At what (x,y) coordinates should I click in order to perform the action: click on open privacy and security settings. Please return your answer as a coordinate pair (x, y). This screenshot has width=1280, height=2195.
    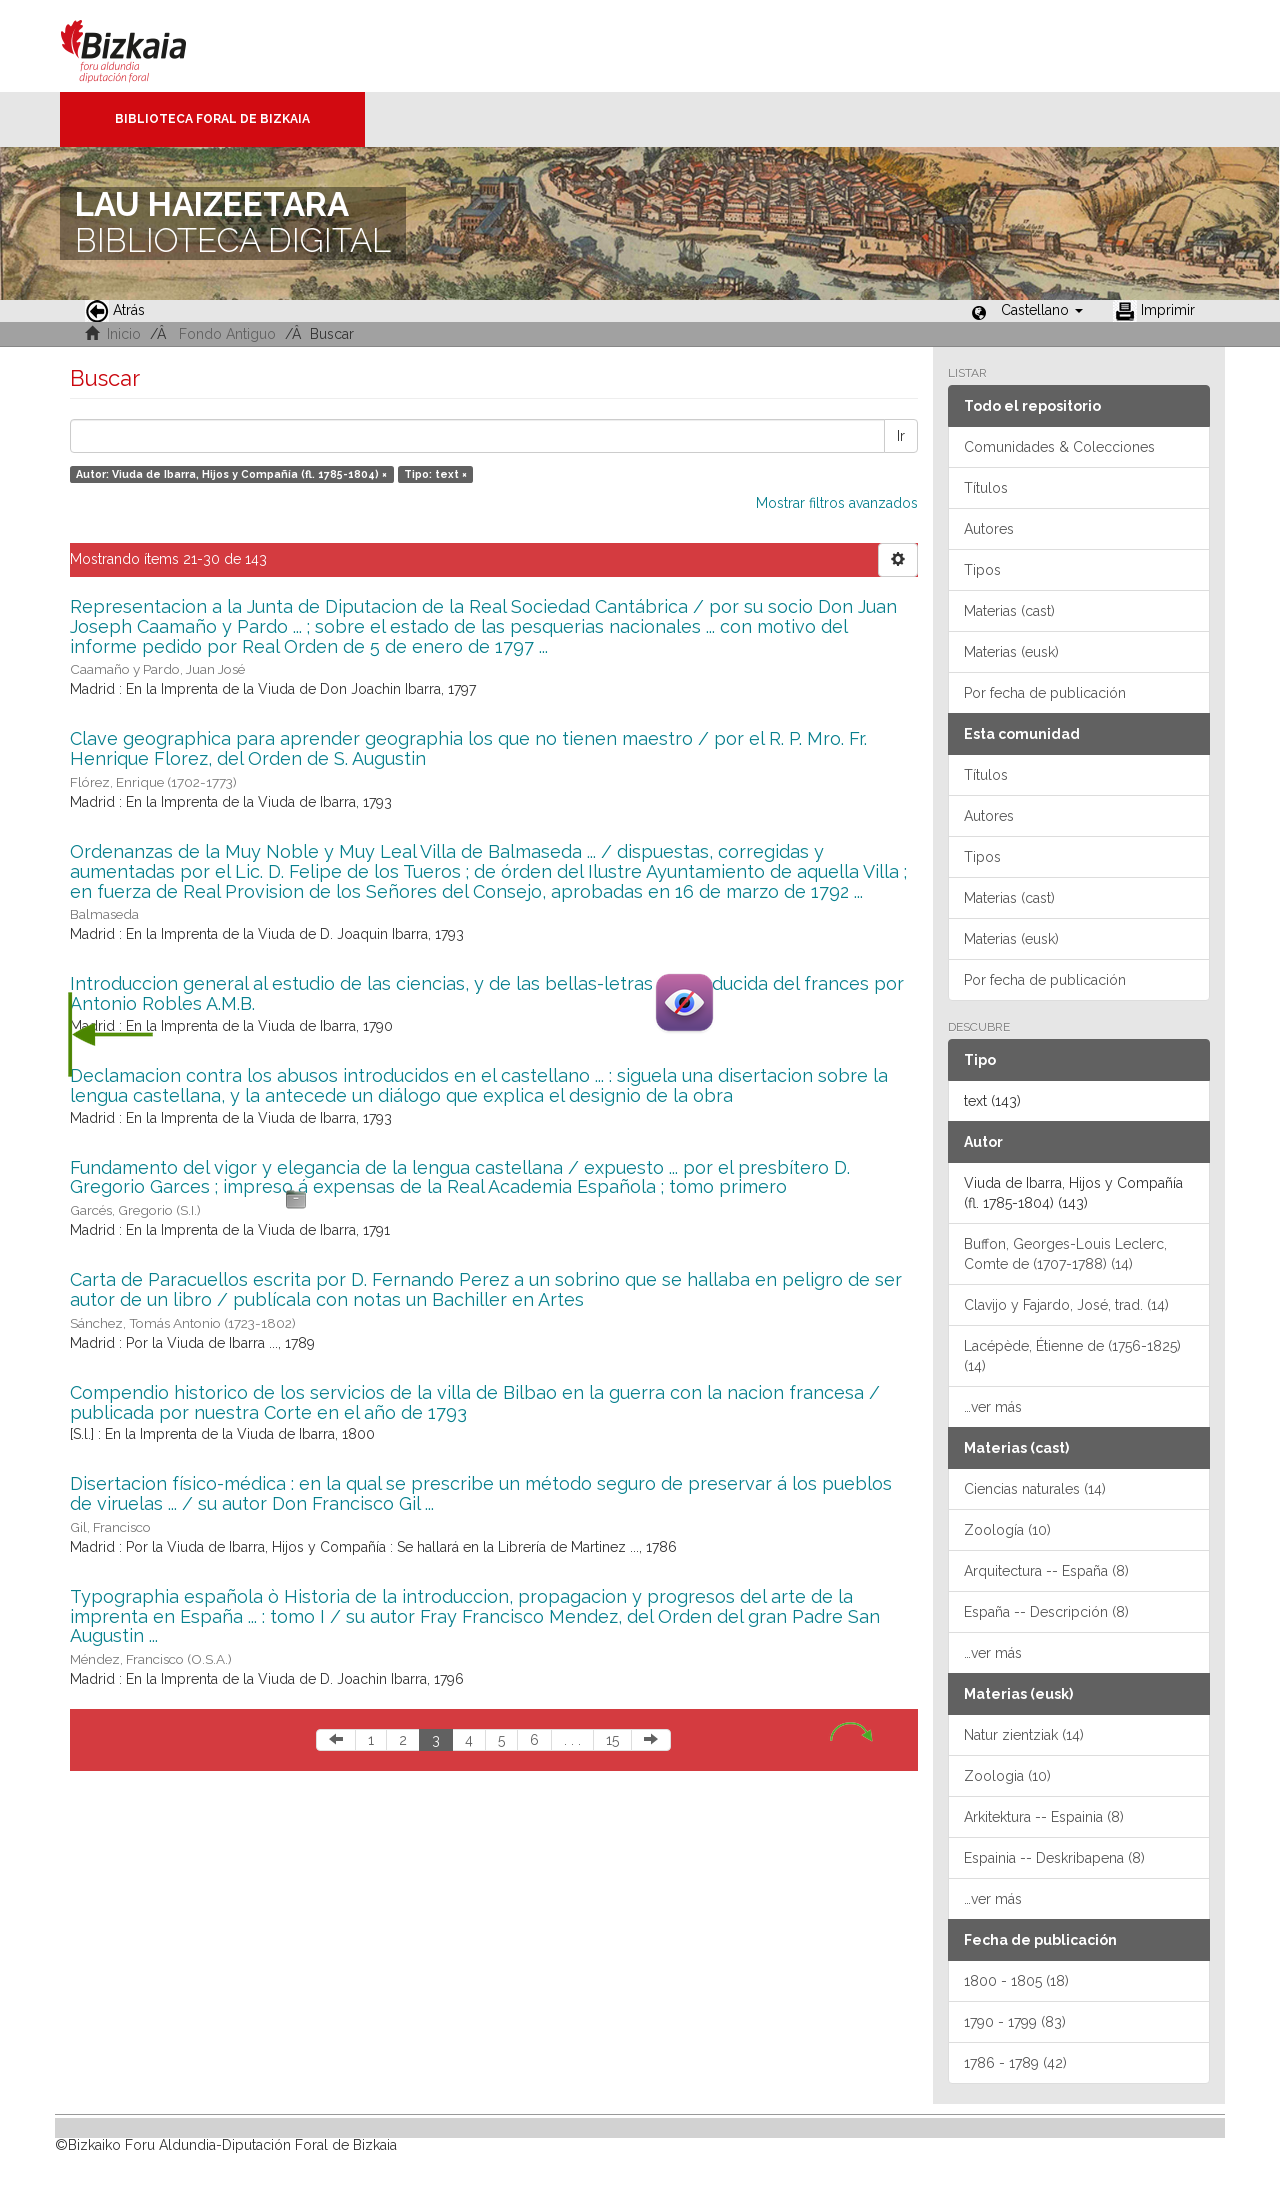
    Looking at the image, I should click on (684, 1002).